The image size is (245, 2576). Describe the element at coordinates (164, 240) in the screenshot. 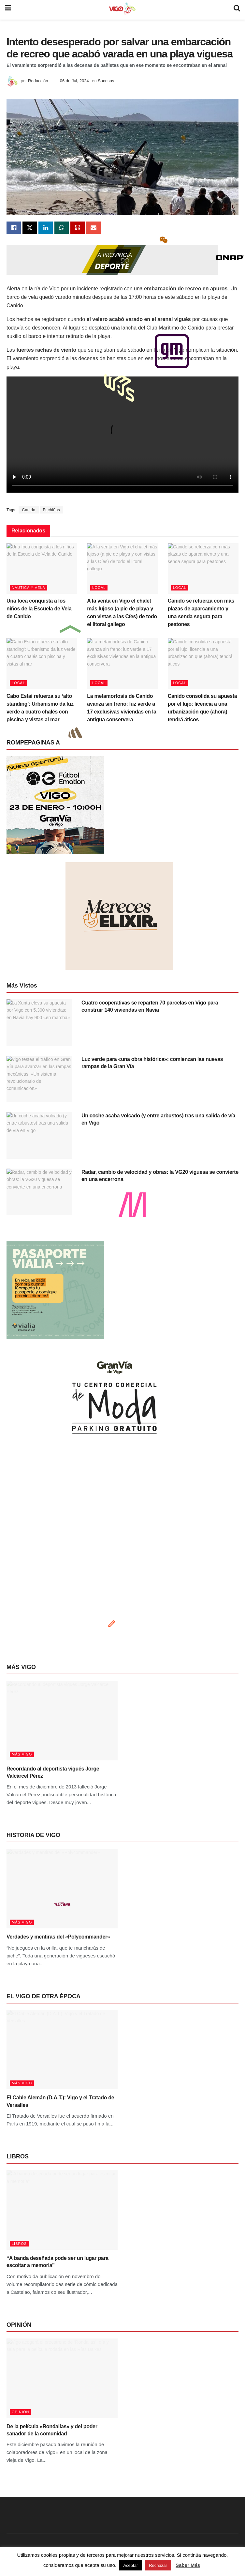

I see `open WeChat messaging app` at that location.